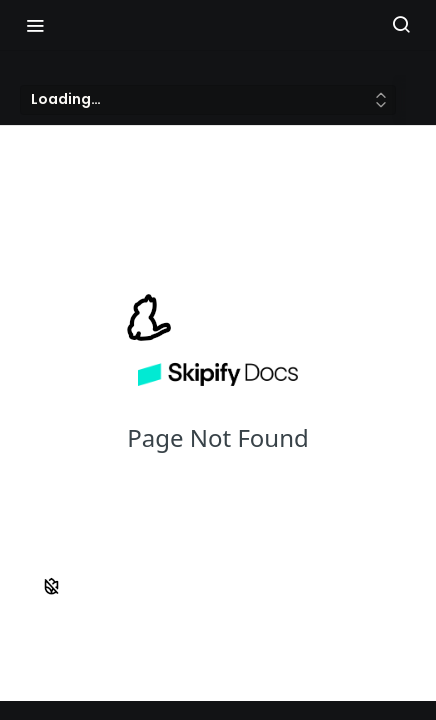 Image resolution: width=436 pixels, height=720 pixels. Describe the element at coordinates (148, 317) in the screenshot. I see `link to yarn package manager` at that location.